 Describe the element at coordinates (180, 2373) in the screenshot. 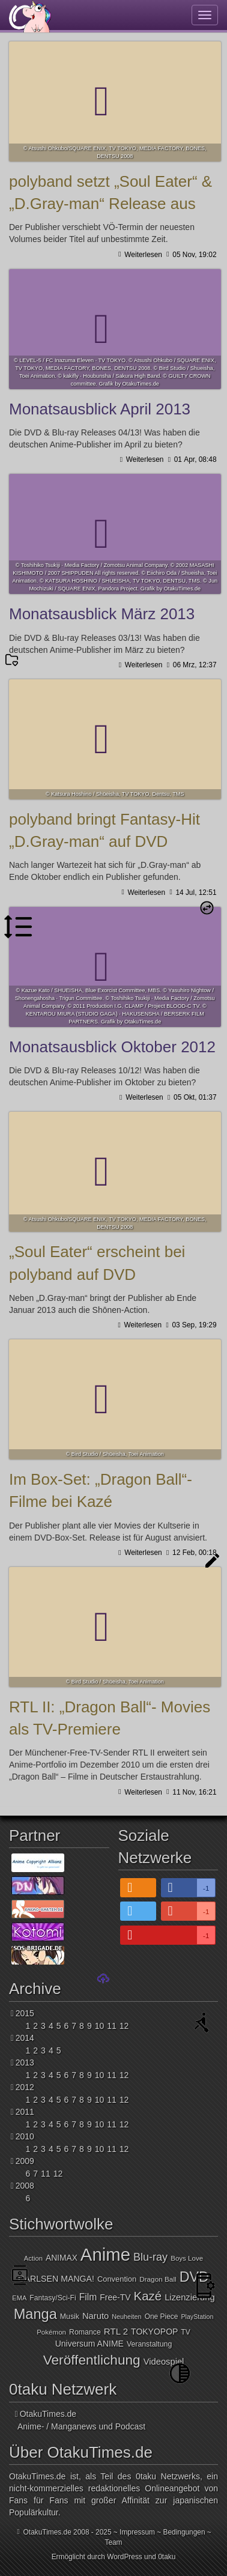

I see `adjust image contrast or tonality settings` at that location.